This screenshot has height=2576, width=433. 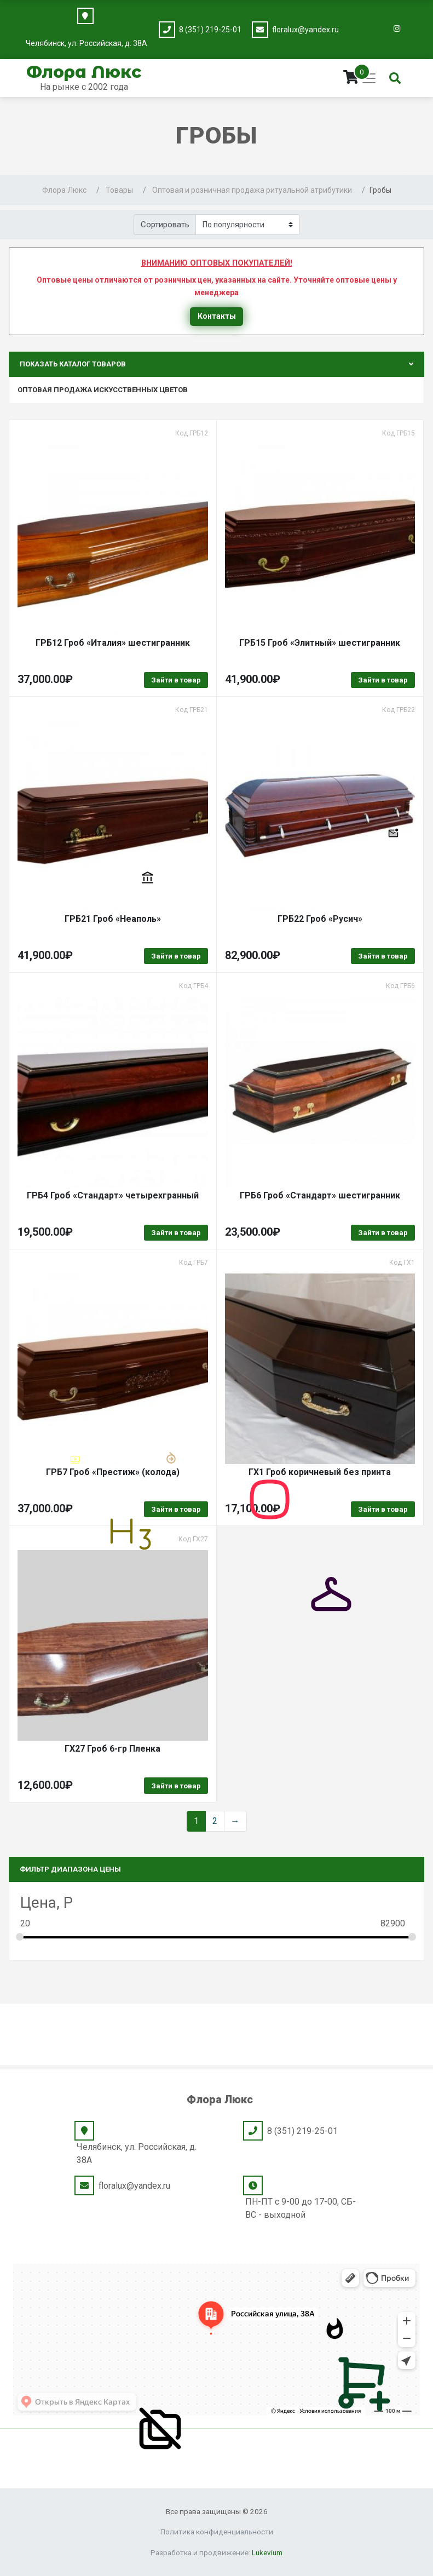 What do you see at coordinates (361, 2383) in the screenshot?
I see `add item to shopping cart` at bounding box center [361, 2383].